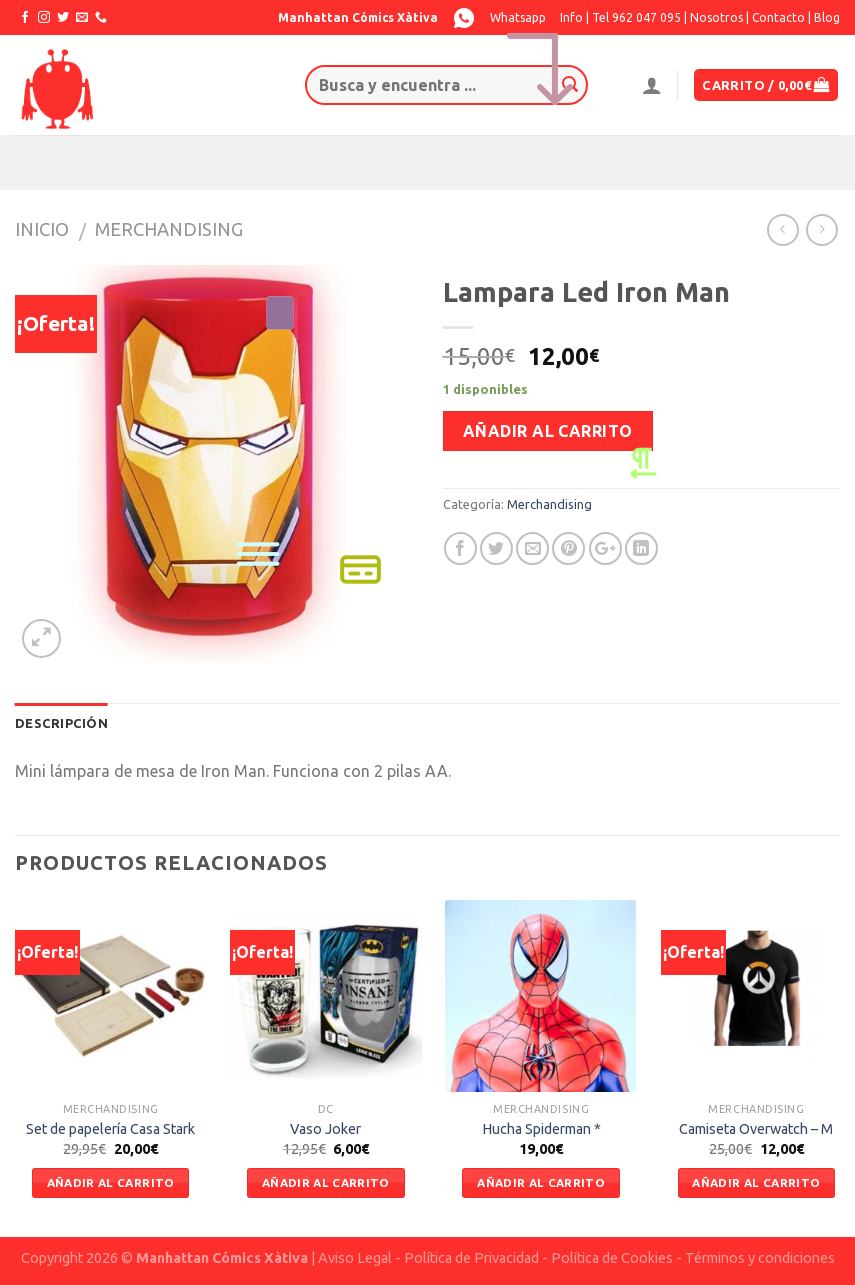 Image resolution: width=855 pixels, height=1285 pixels. Describe the element at coordinates (540, 69) in the screenshot. I see `turn right then down navigation direction` at that location.